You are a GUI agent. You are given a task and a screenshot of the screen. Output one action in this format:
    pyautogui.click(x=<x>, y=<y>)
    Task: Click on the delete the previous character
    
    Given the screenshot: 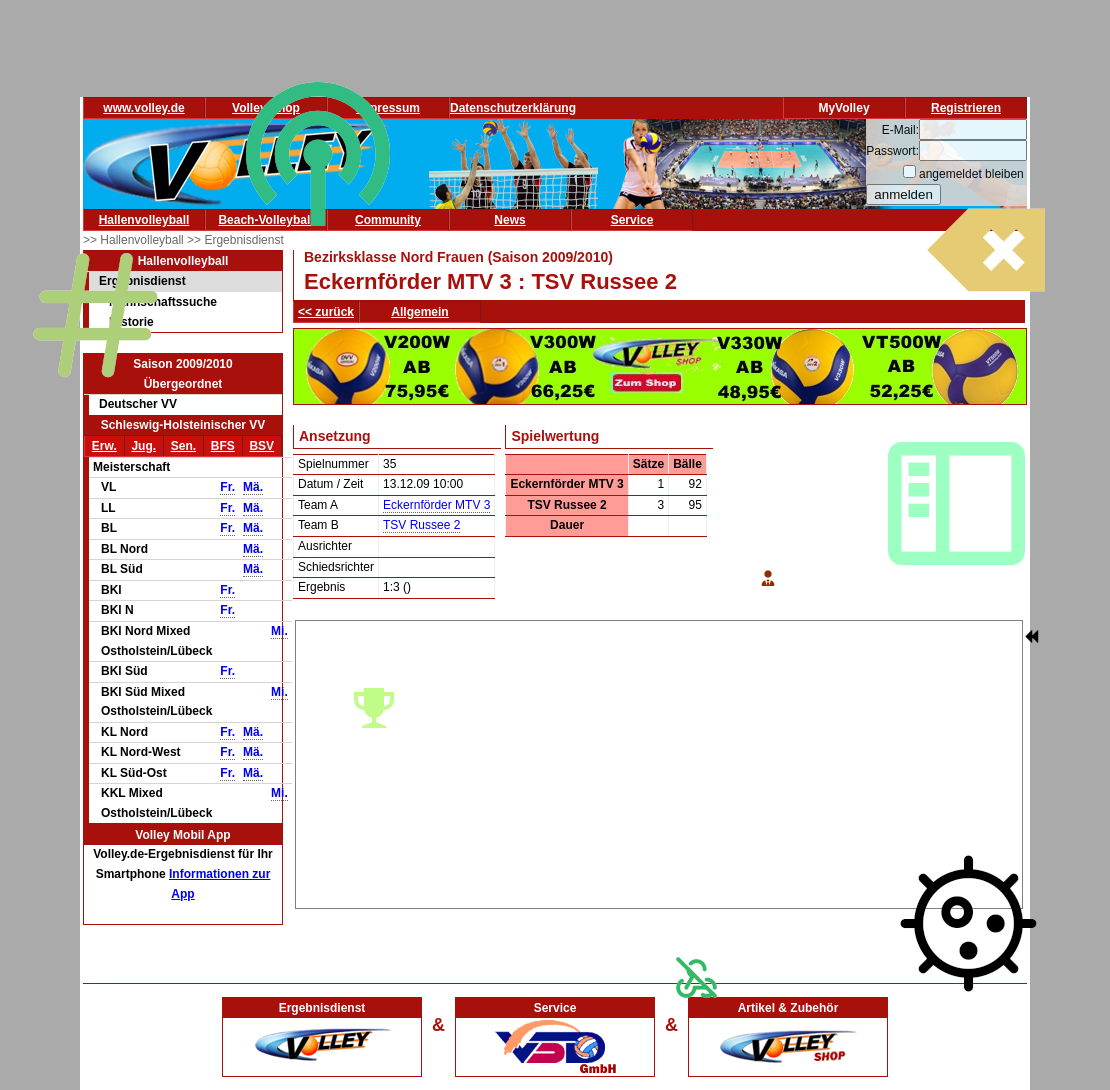 What is the action you would take?
    pyautogui.click(x=986, y=250)
    